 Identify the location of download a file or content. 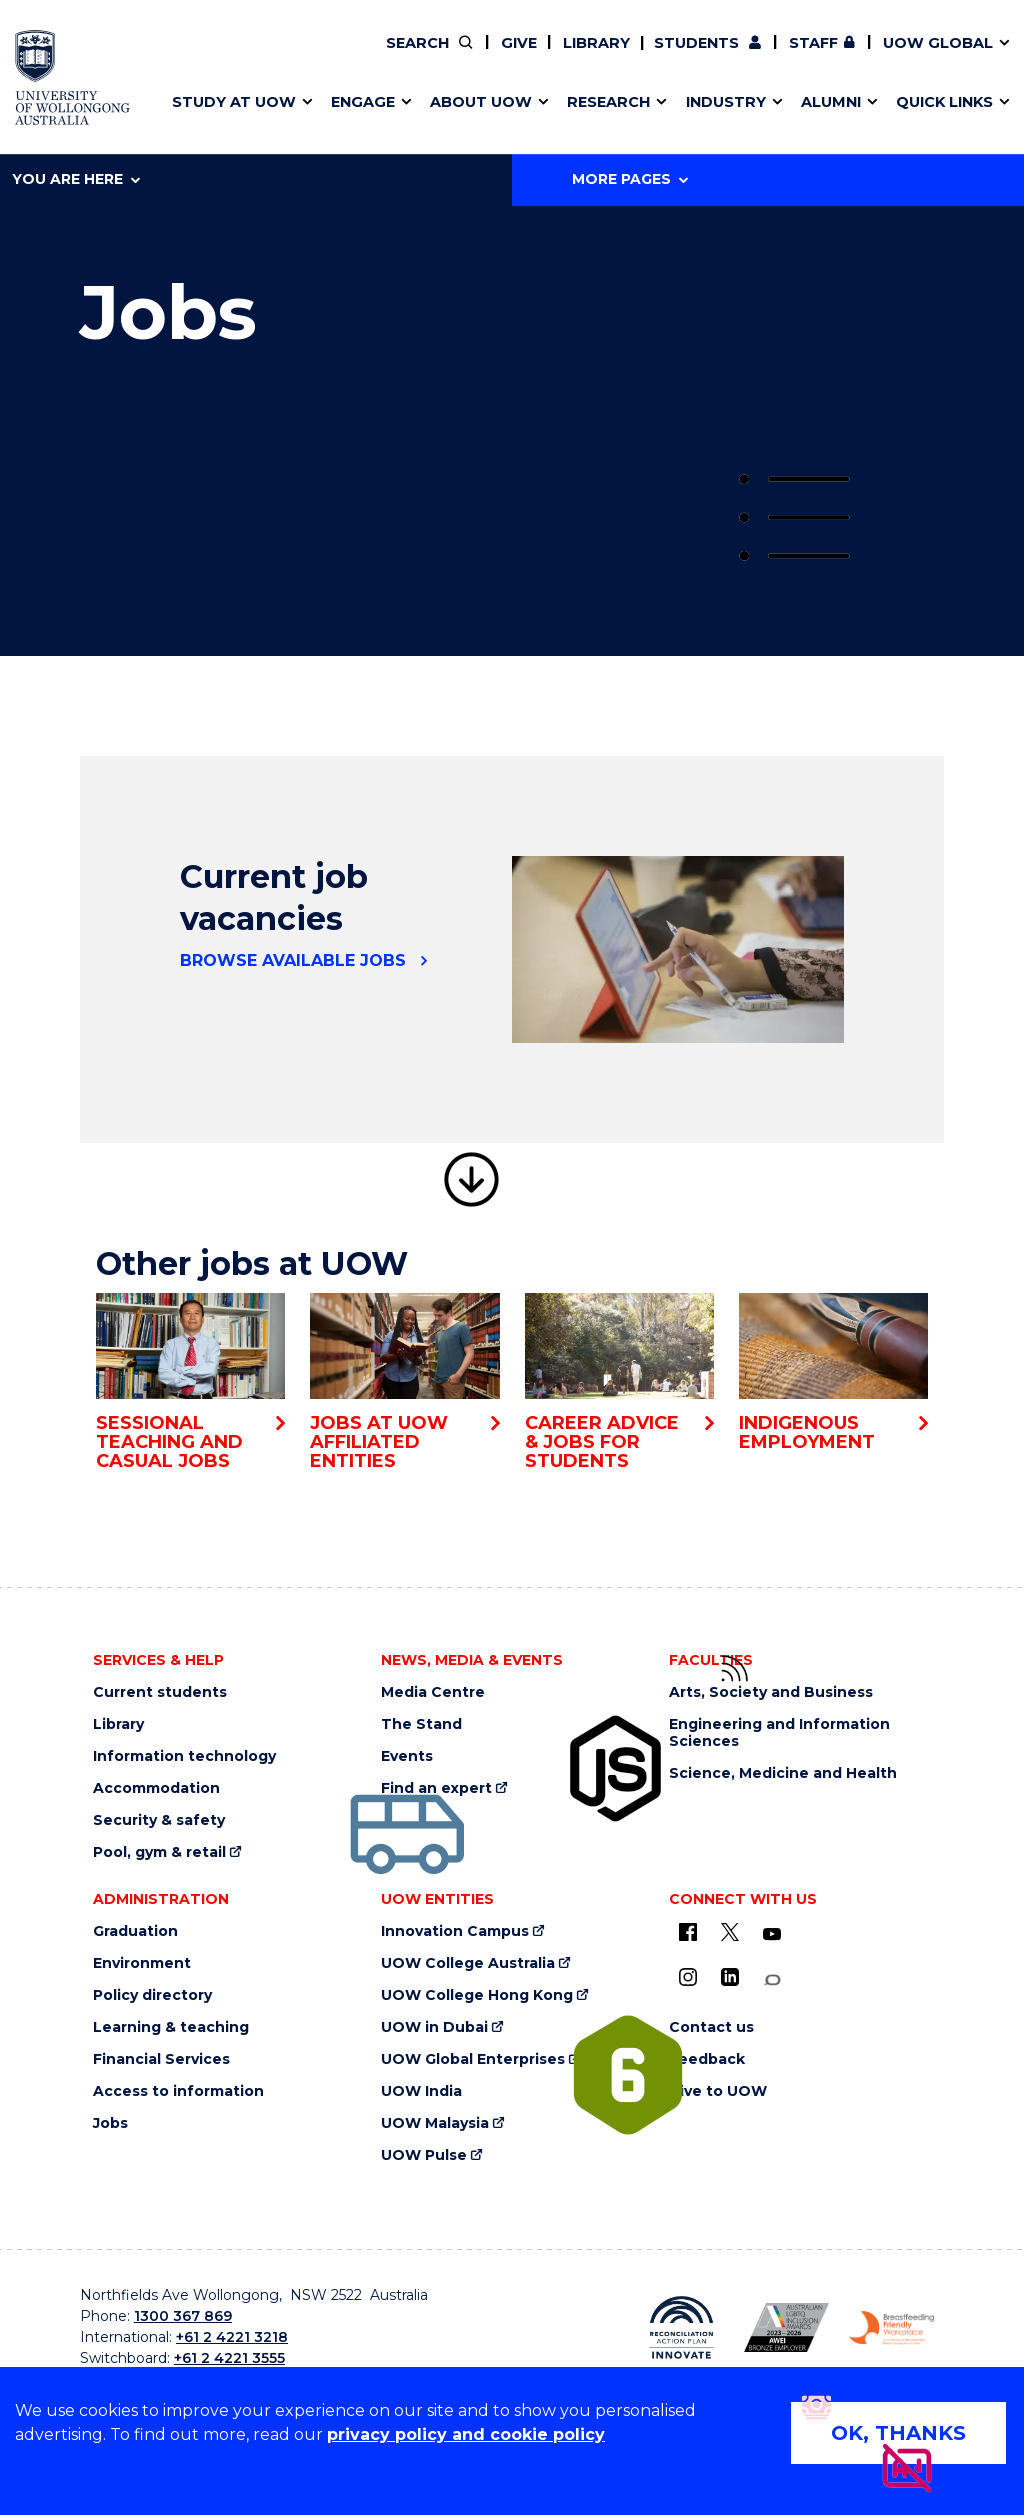
(471, 1179).